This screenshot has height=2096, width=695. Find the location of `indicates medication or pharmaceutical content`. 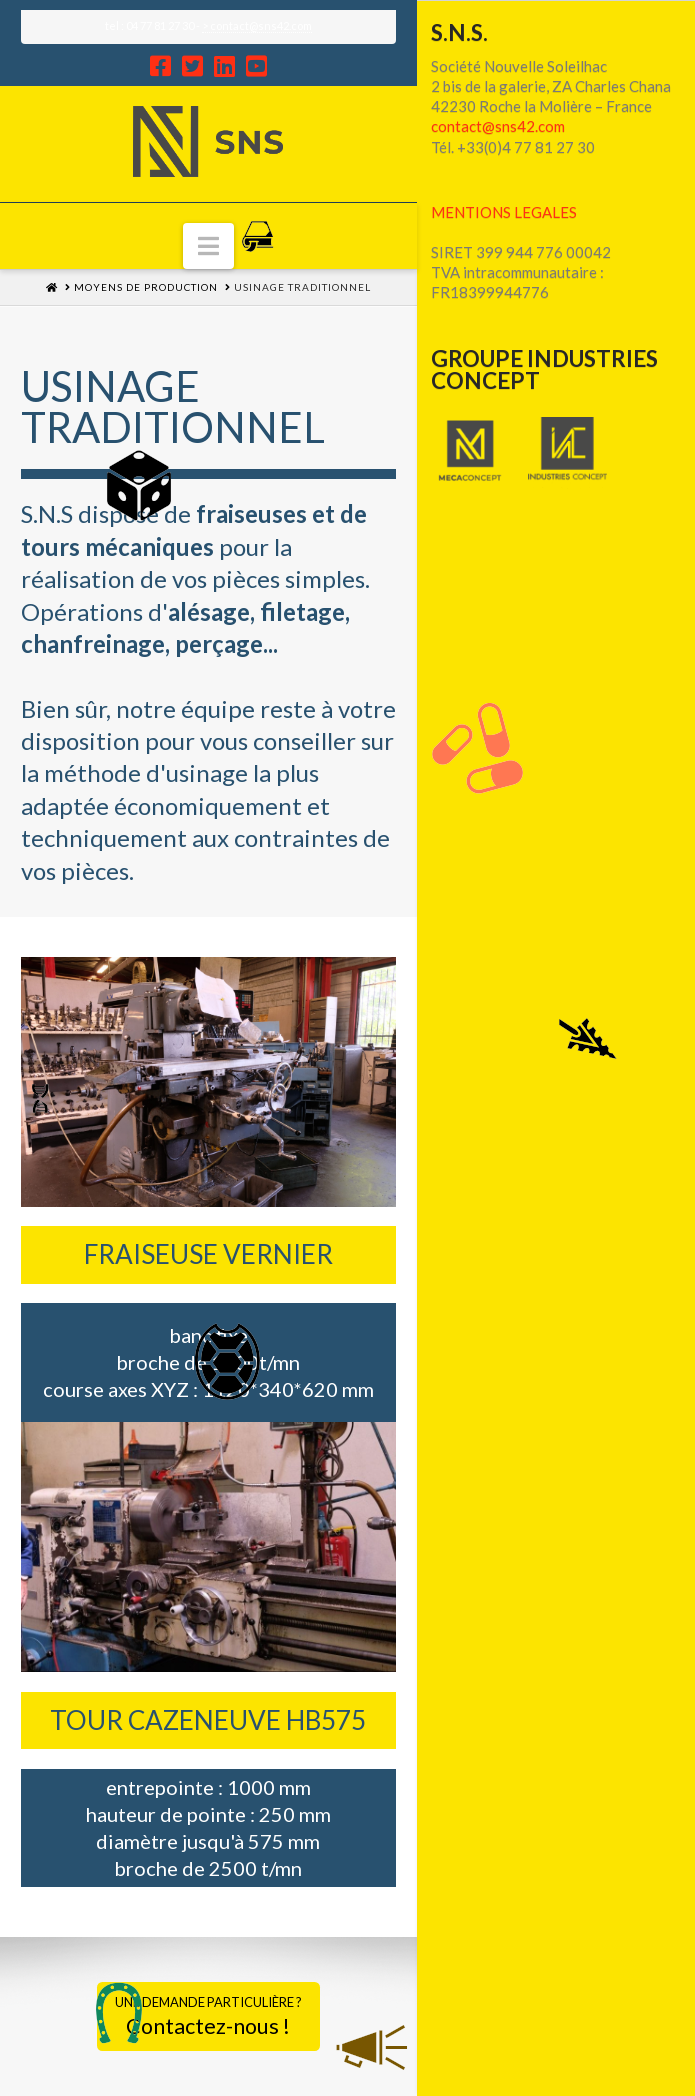

indicates medication or pharmaceutical content is located at coordinates (477, 748).